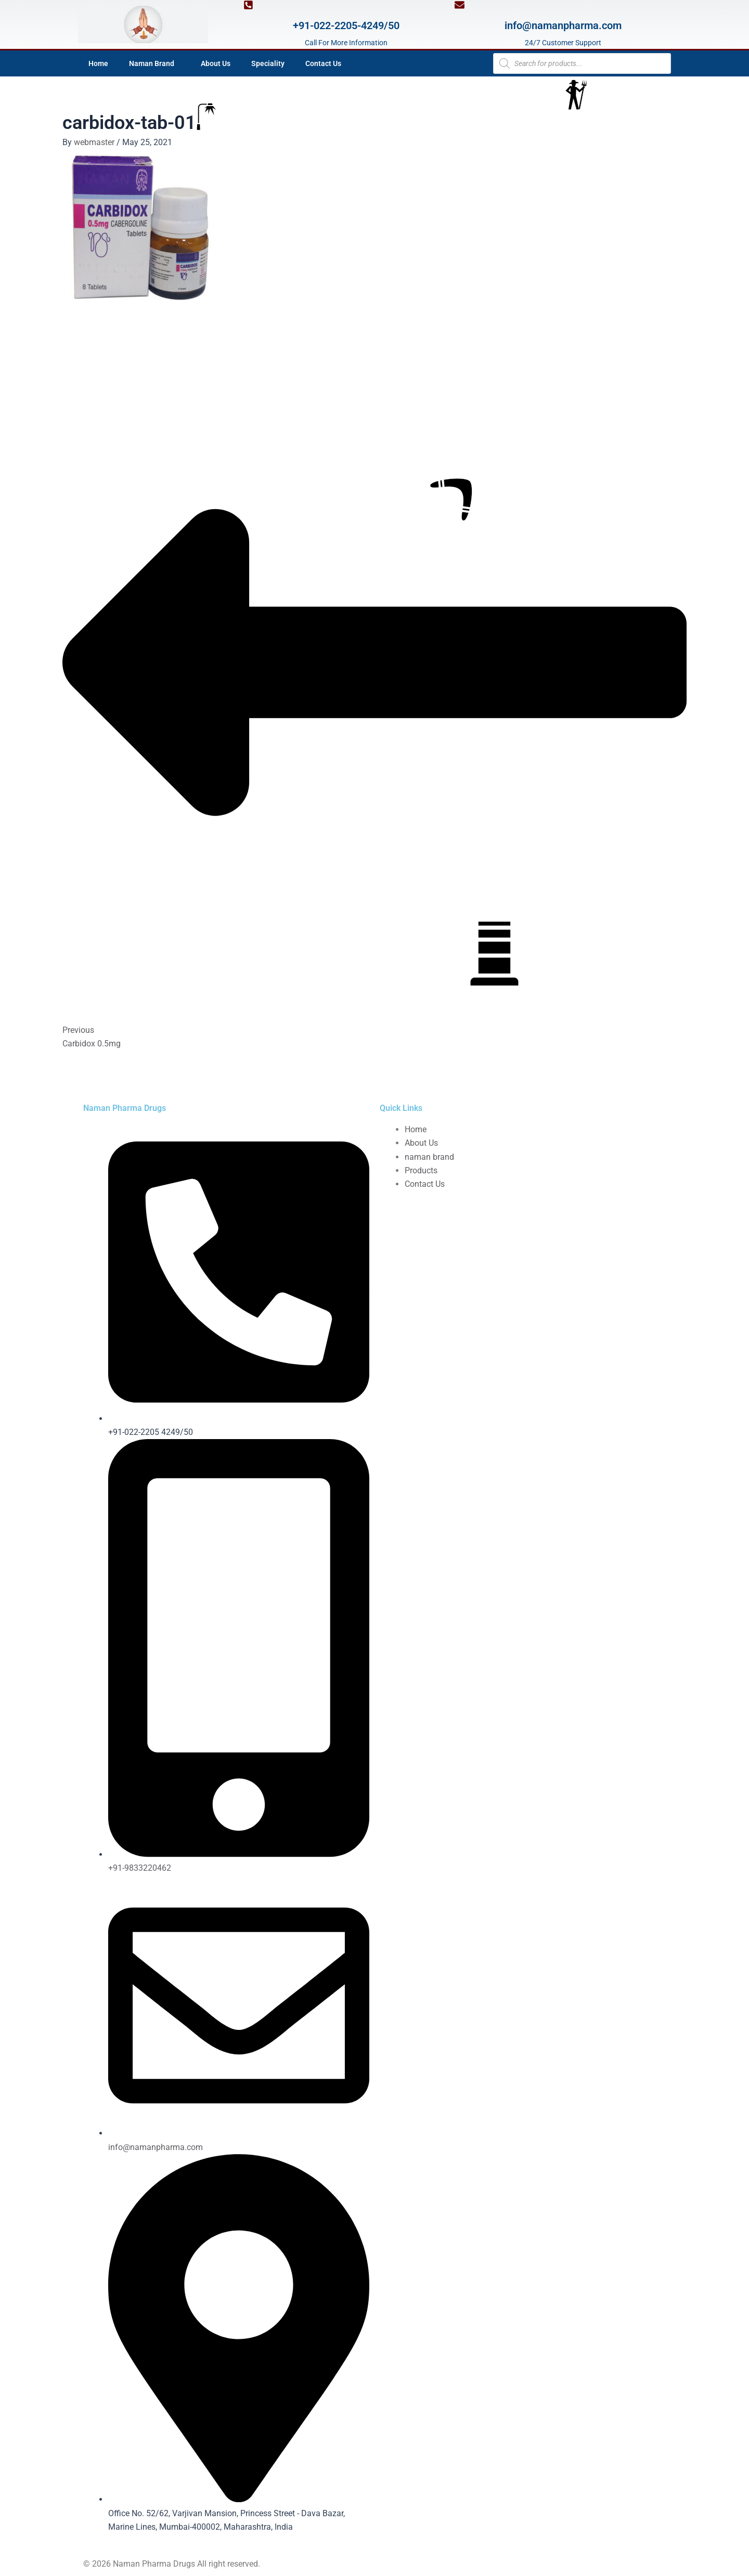  Describe the element at coordinates (494, 953) in the screenshot. I see `set player spawn point` at that location.